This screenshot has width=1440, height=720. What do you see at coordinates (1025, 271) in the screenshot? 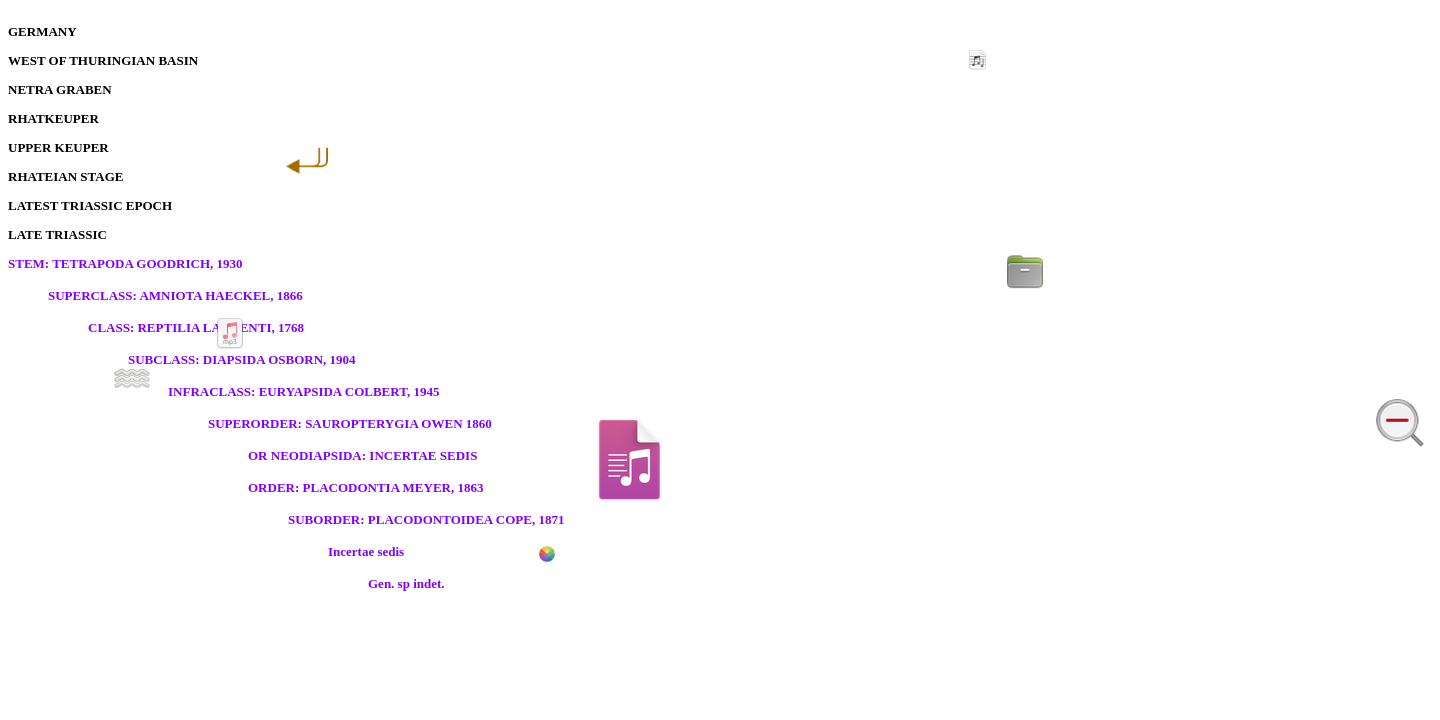
I see `open the file manager application` at bounding box center [1025, 271].